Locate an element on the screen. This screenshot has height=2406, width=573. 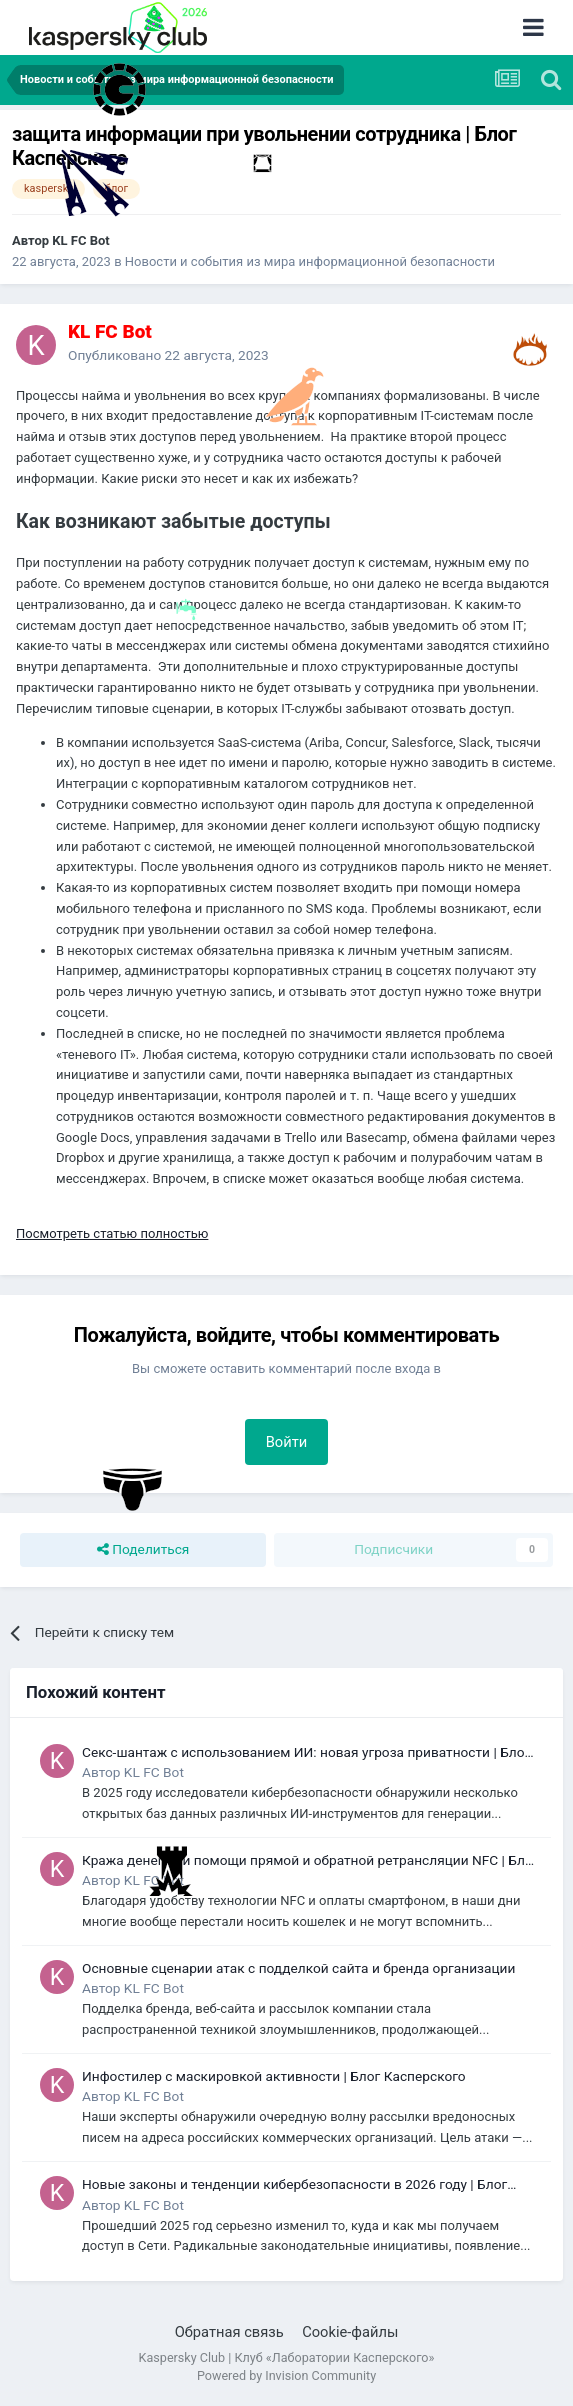
activate fire shield or protective ability is located at coordinates (530, 350).